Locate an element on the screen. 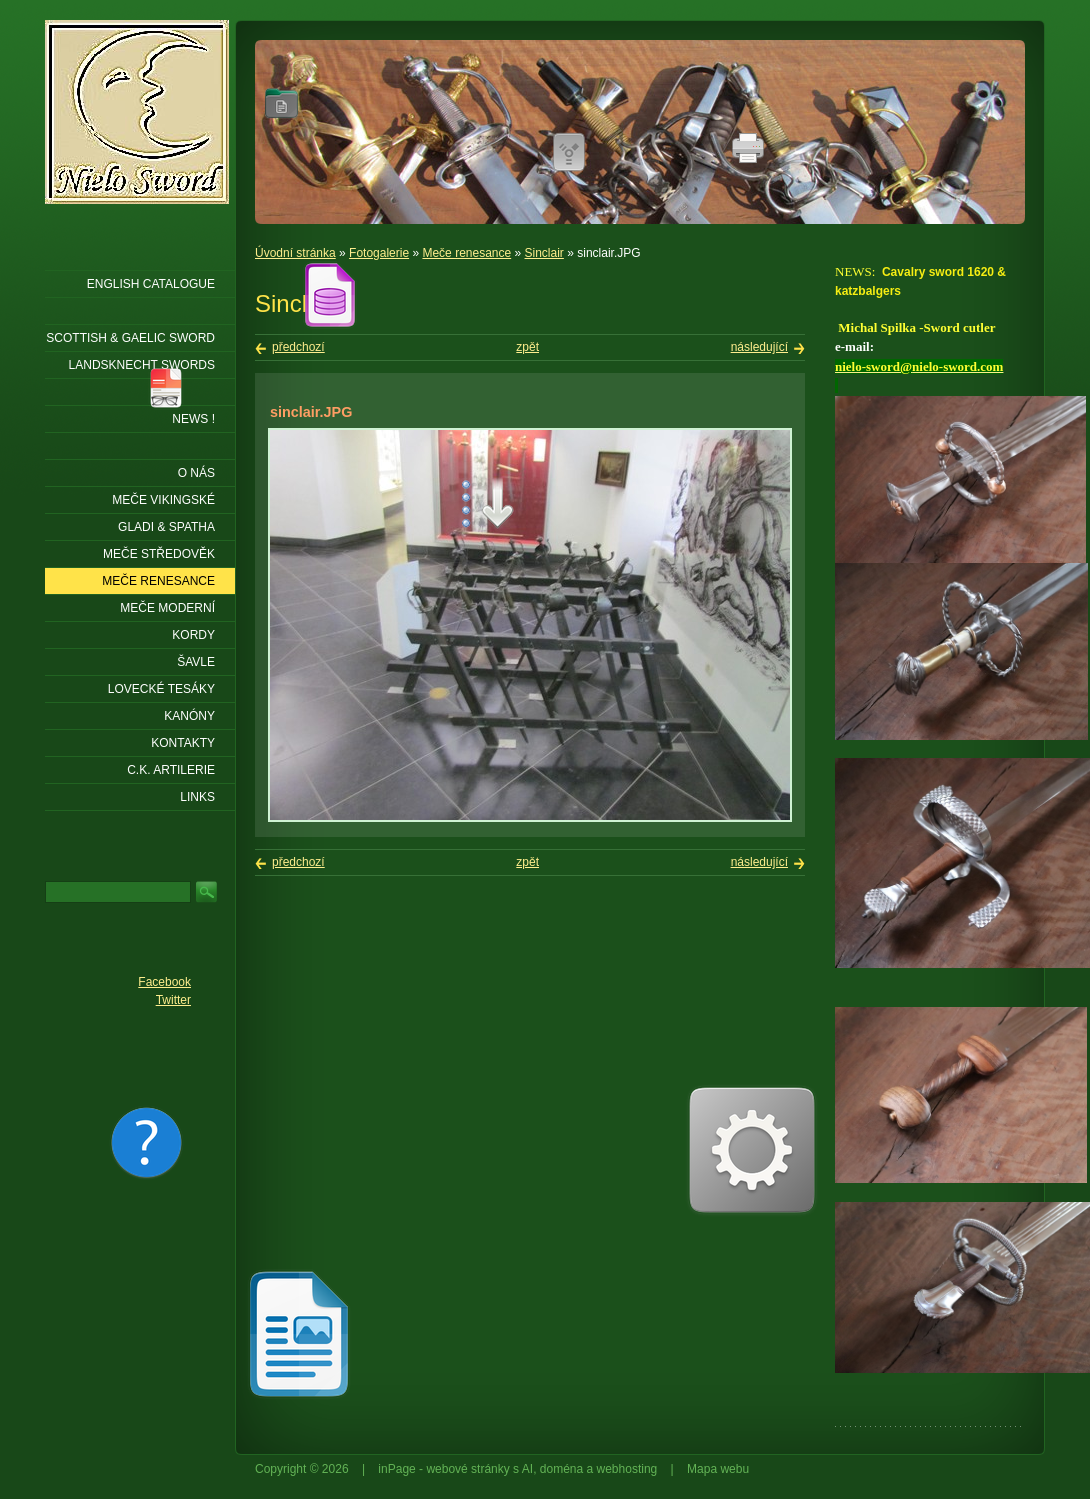 The width and height of the screenshot is (1090, 1499). print the current file or document is located at coordinates (748, 148).